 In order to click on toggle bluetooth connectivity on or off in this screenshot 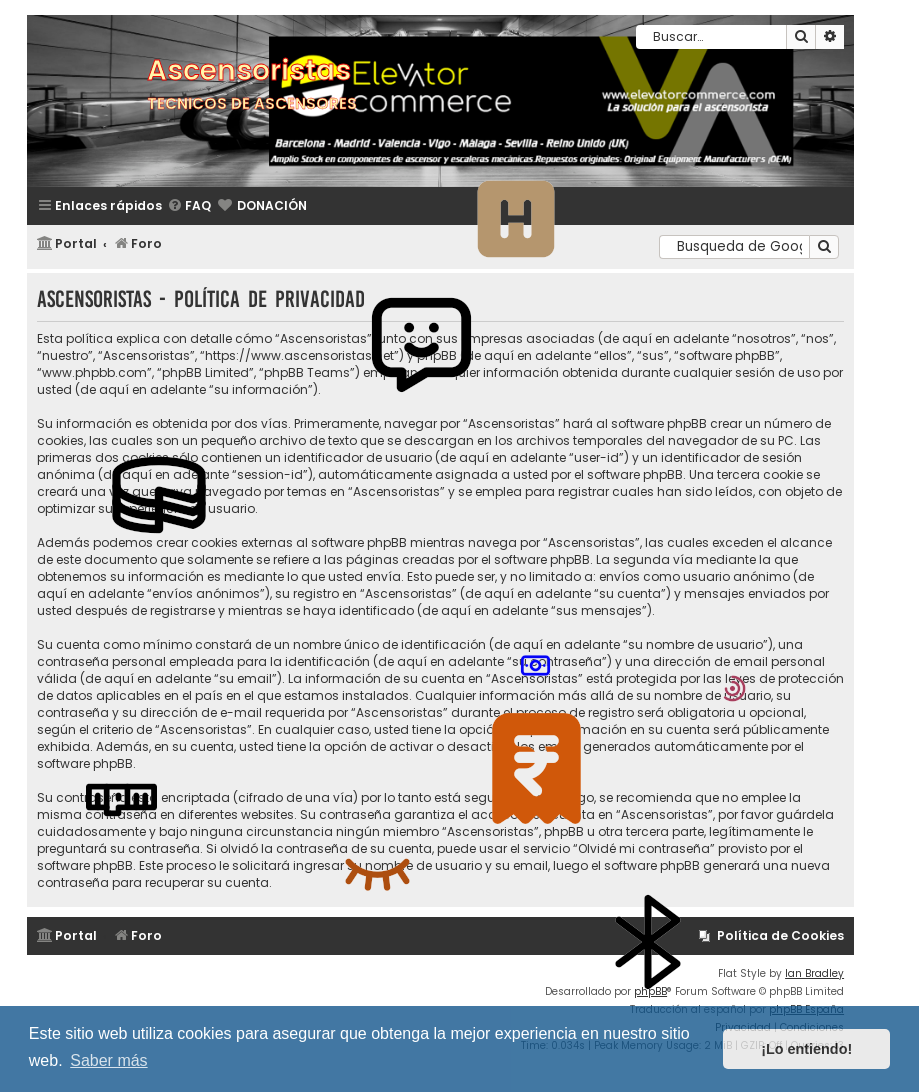, I will do `click(648, 942)`.